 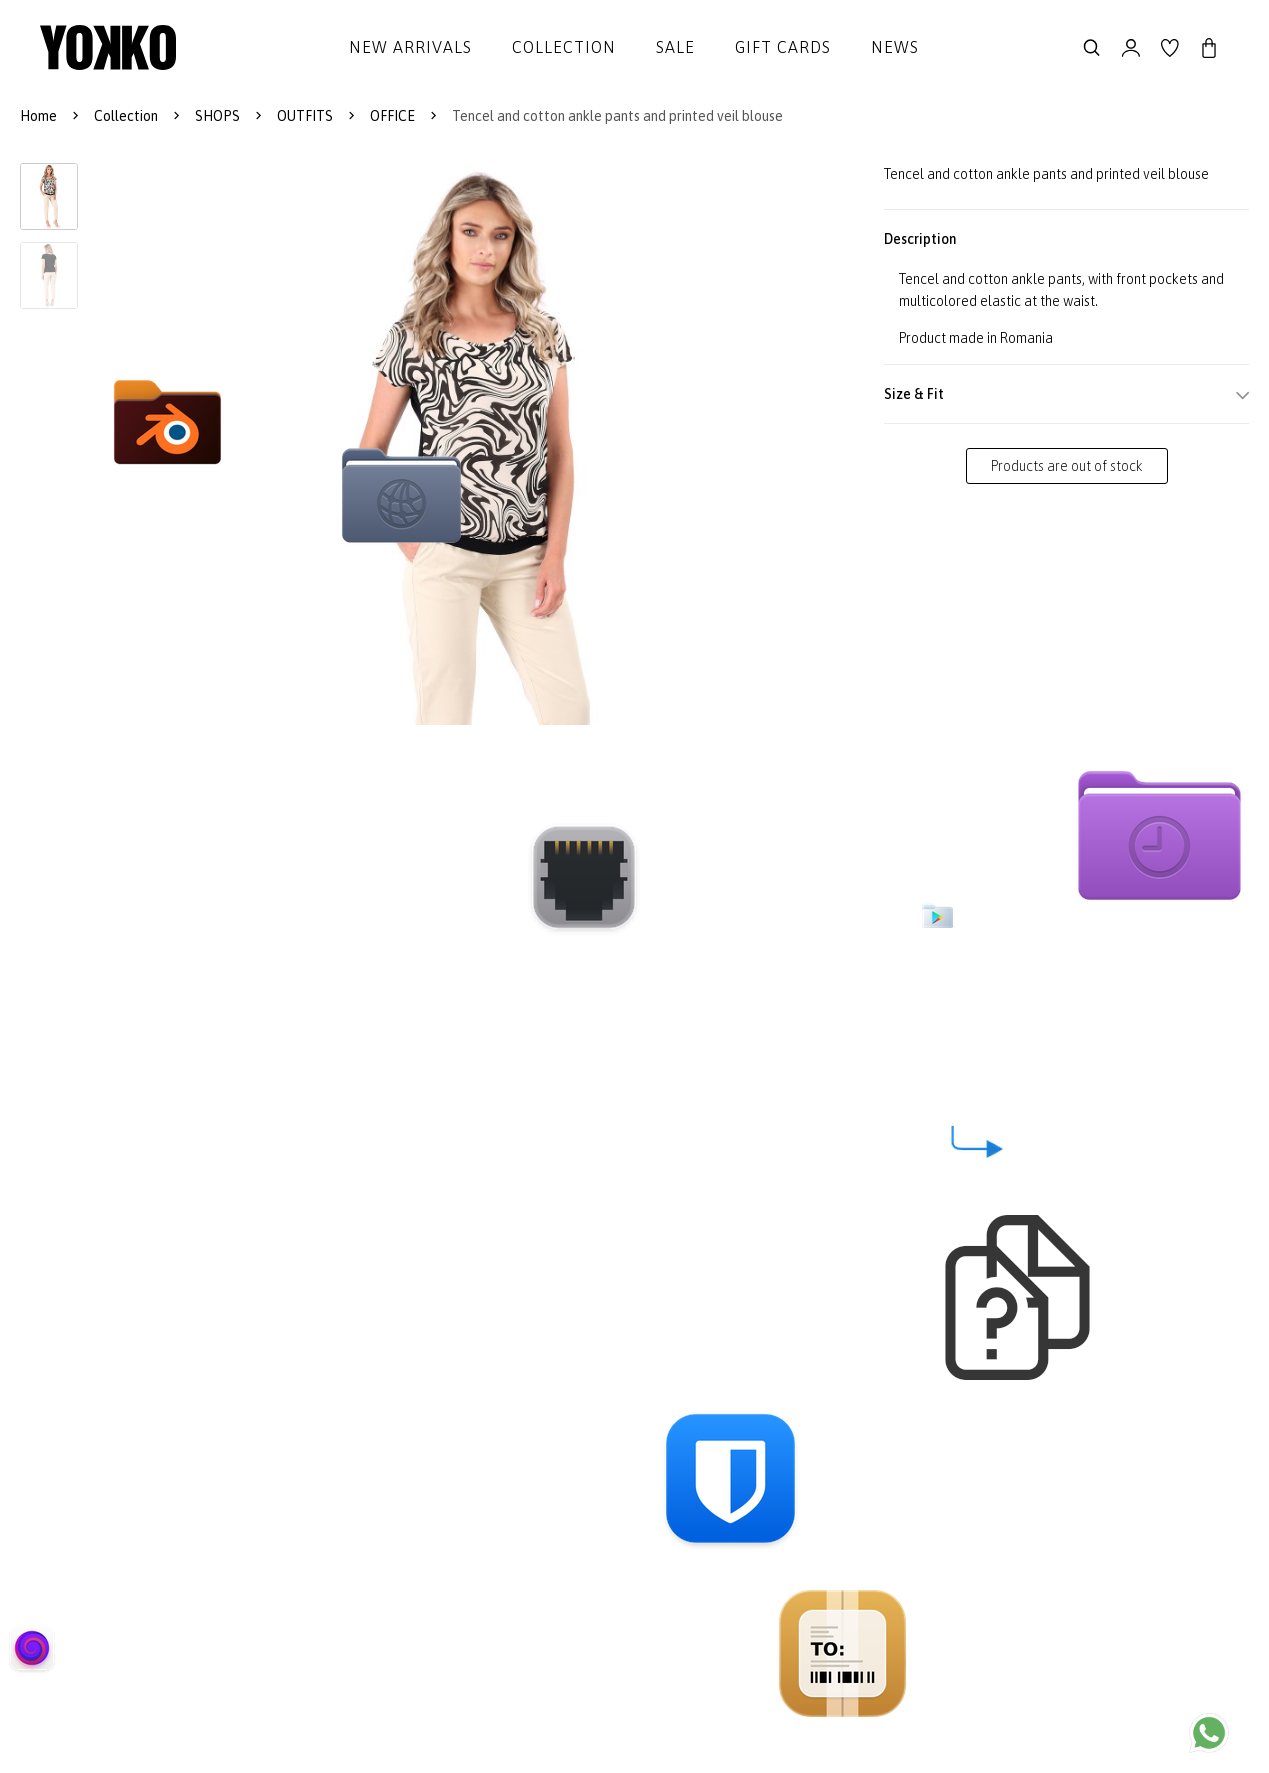 I want to click on access temporary files folder, so click(x=1159, y=835).